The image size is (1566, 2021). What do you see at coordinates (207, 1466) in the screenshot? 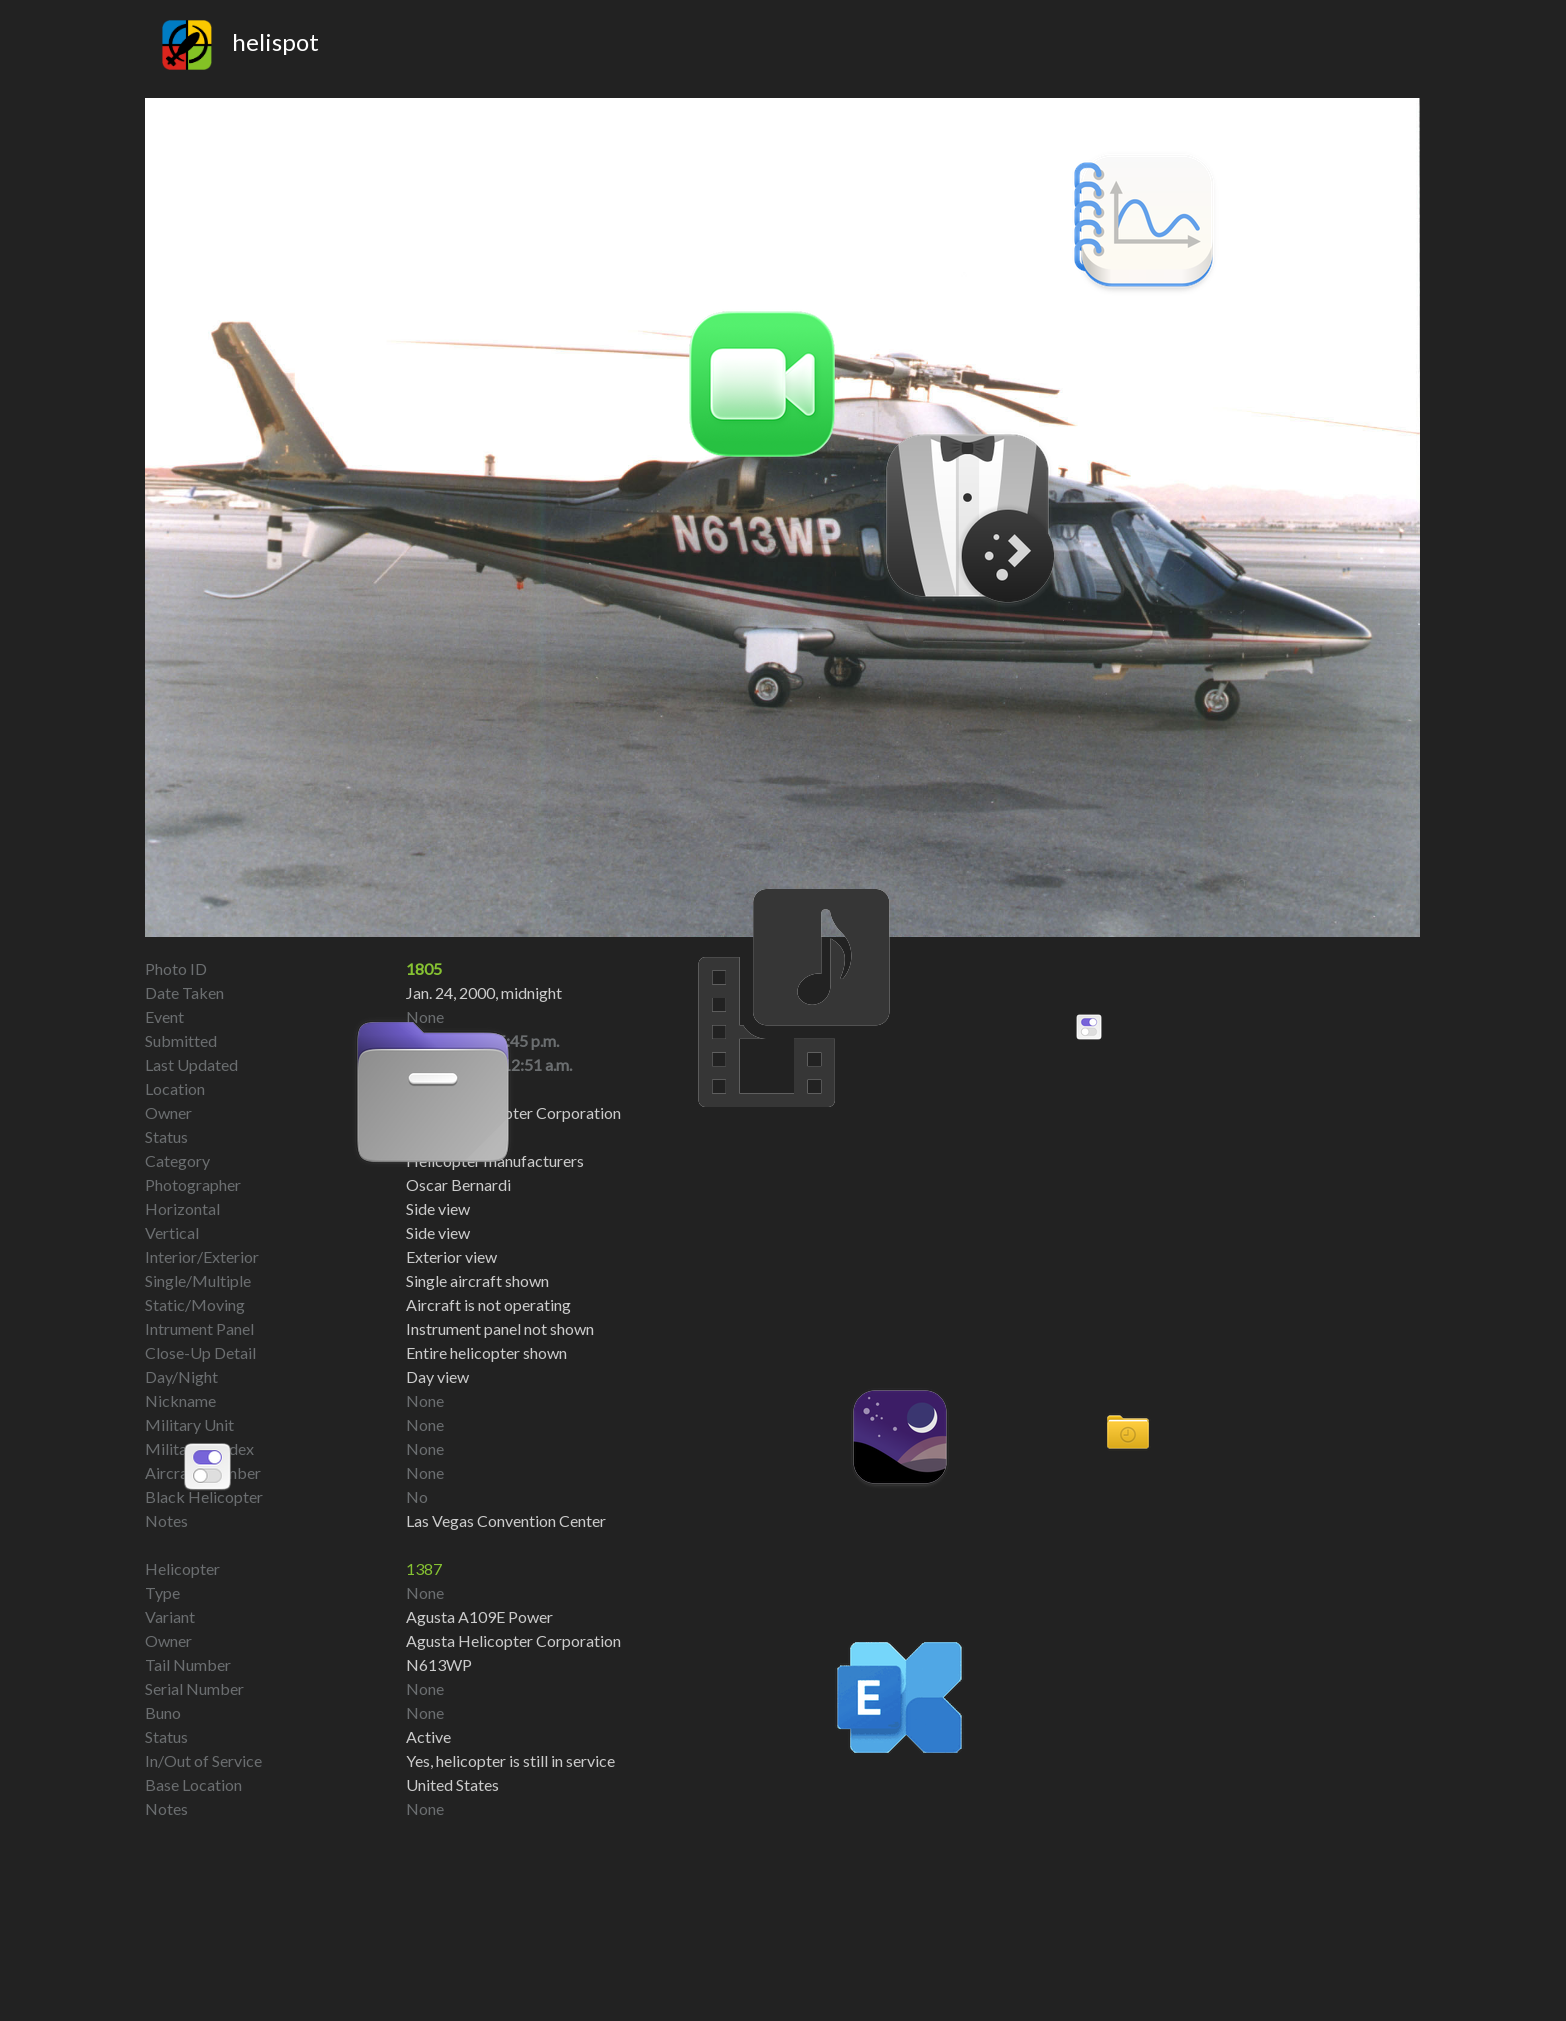
I see `open unity tweak tool settings` at bounding box center [207, 1466].